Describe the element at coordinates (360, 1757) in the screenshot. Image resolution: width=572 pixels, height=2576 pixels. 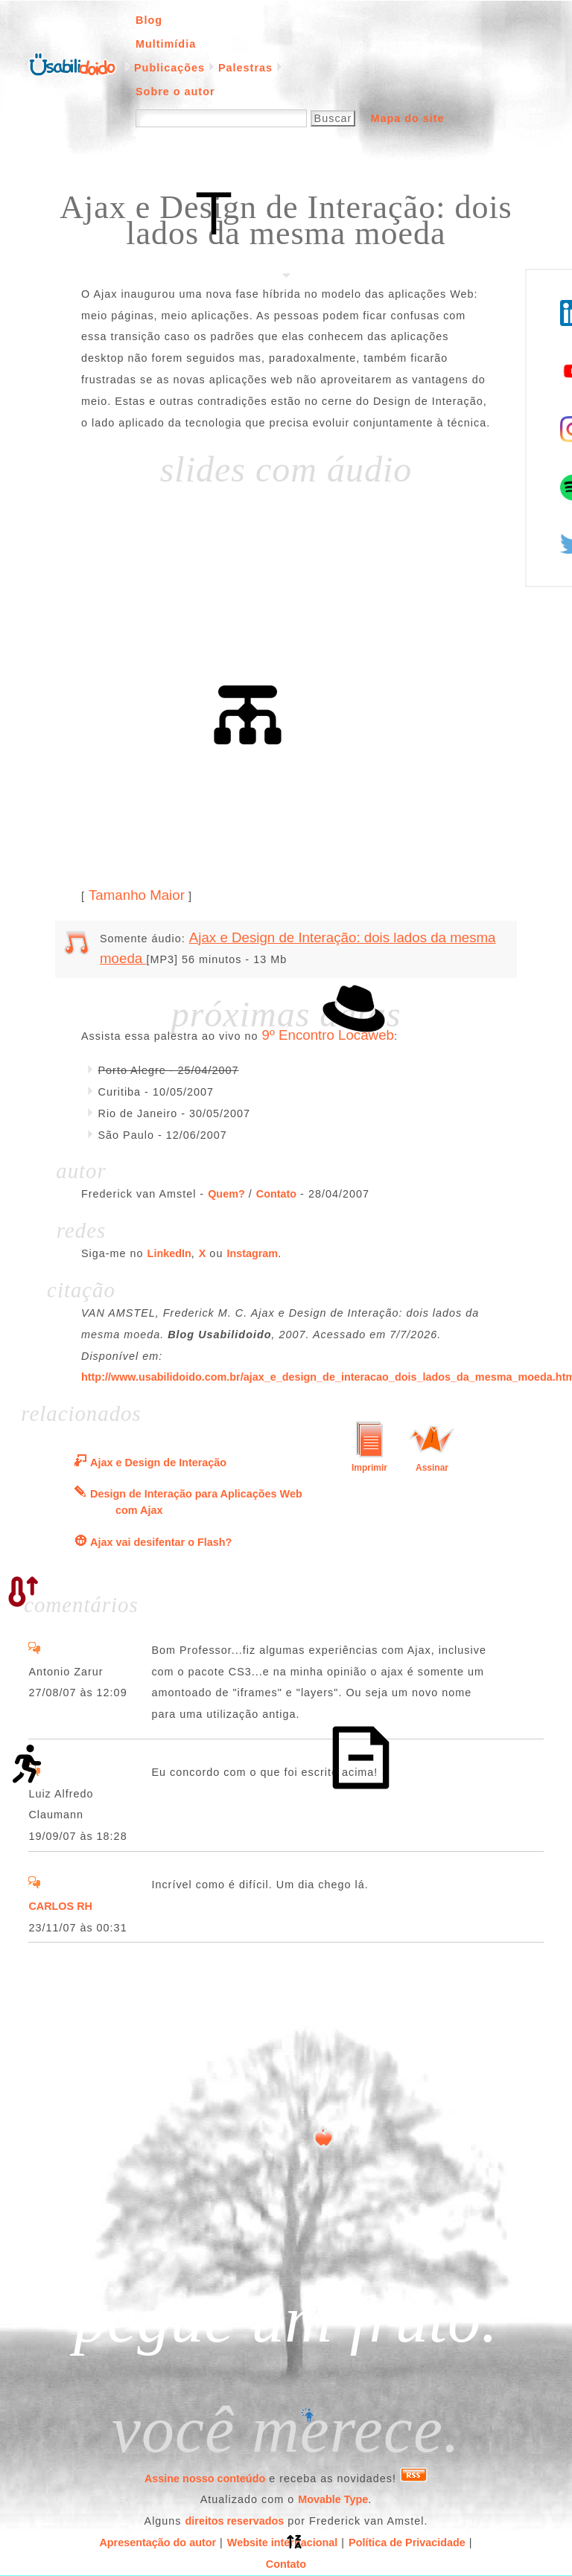
I see `reduce or compress file size` at that location.